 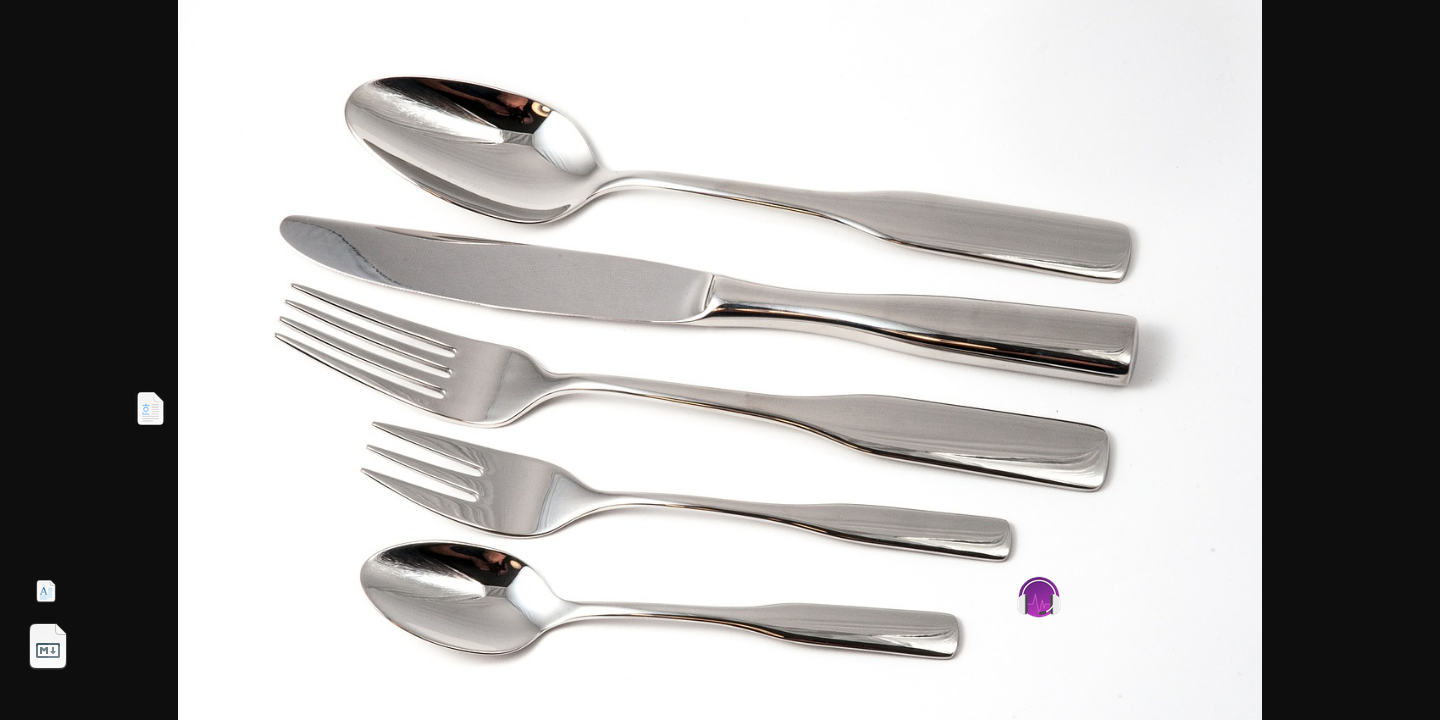 I want to click on a markdown text file, so click(x=48, y=646).